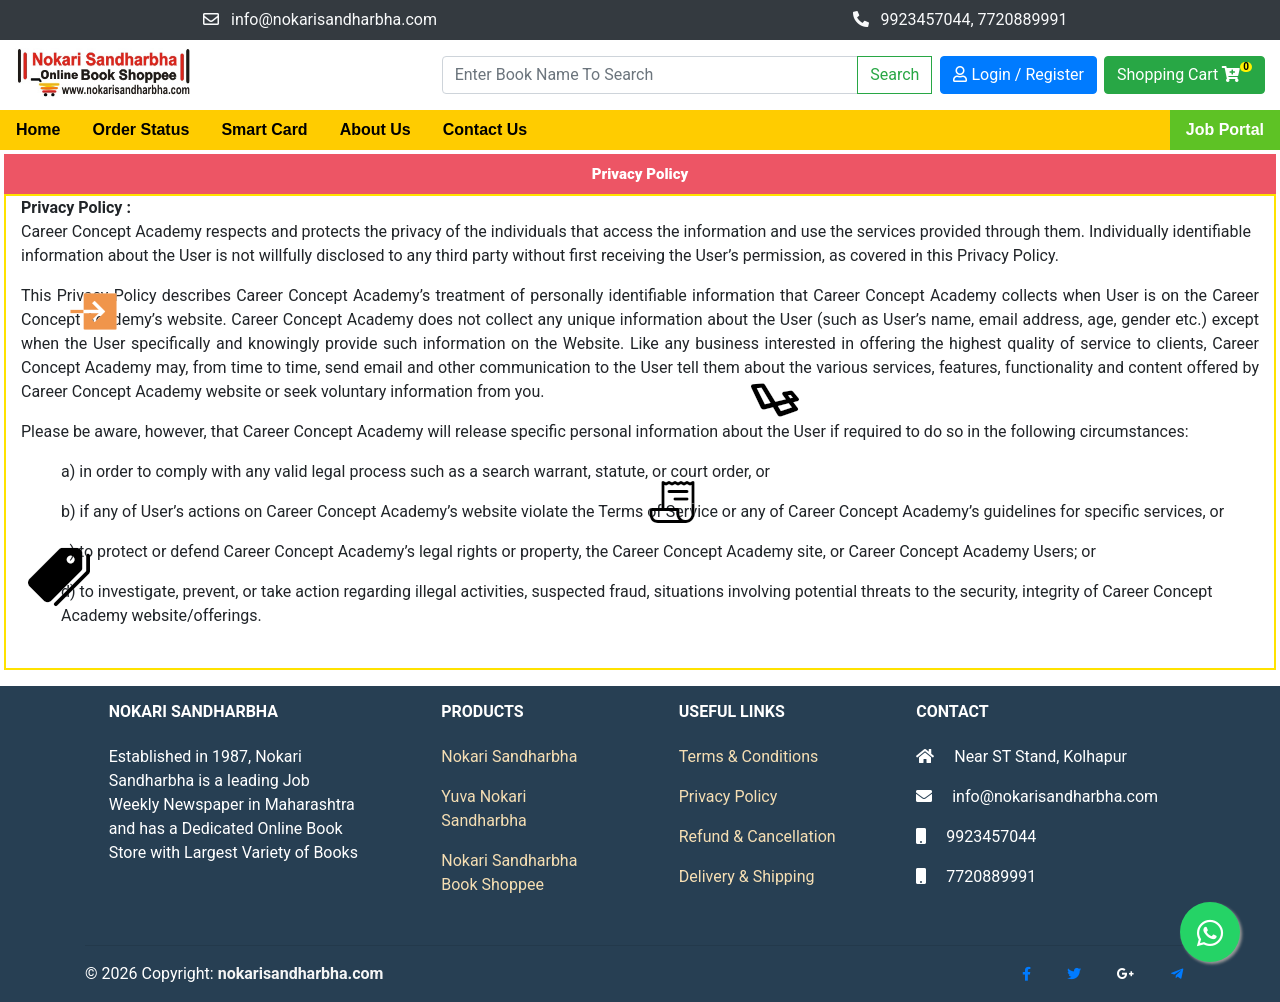 This screenshot has width=1280, height=1002. I want to click on log in or sign in to your account, so click(93, 311).